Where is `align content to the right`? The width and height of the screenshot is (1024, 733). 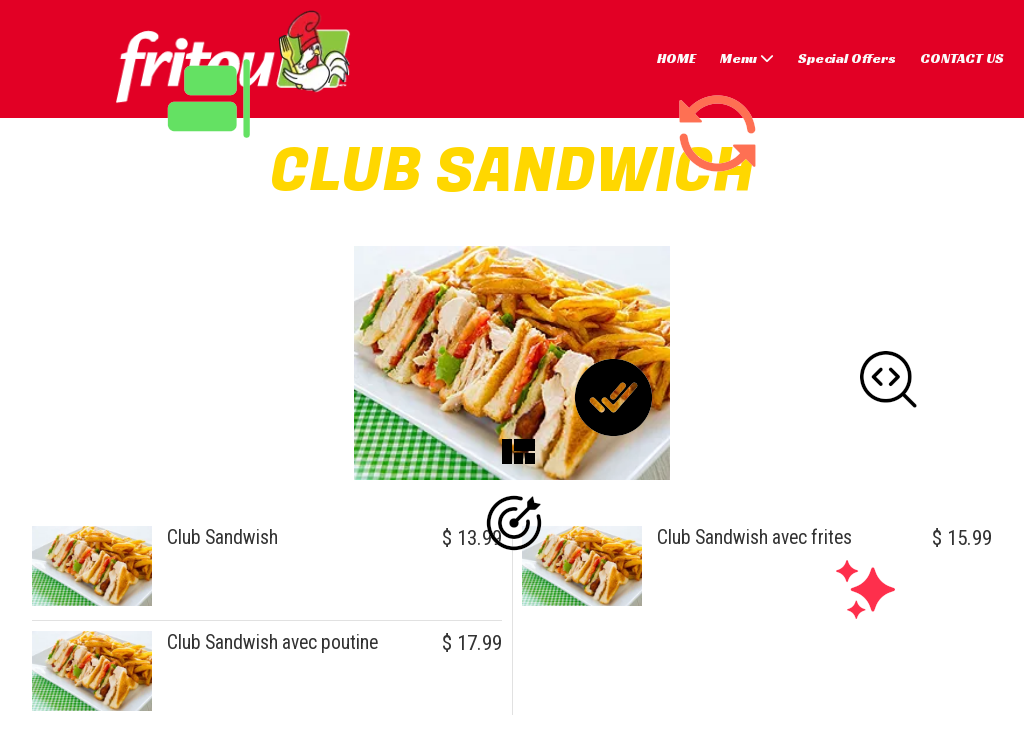 align content to the right is located at coordinates (210, 98).